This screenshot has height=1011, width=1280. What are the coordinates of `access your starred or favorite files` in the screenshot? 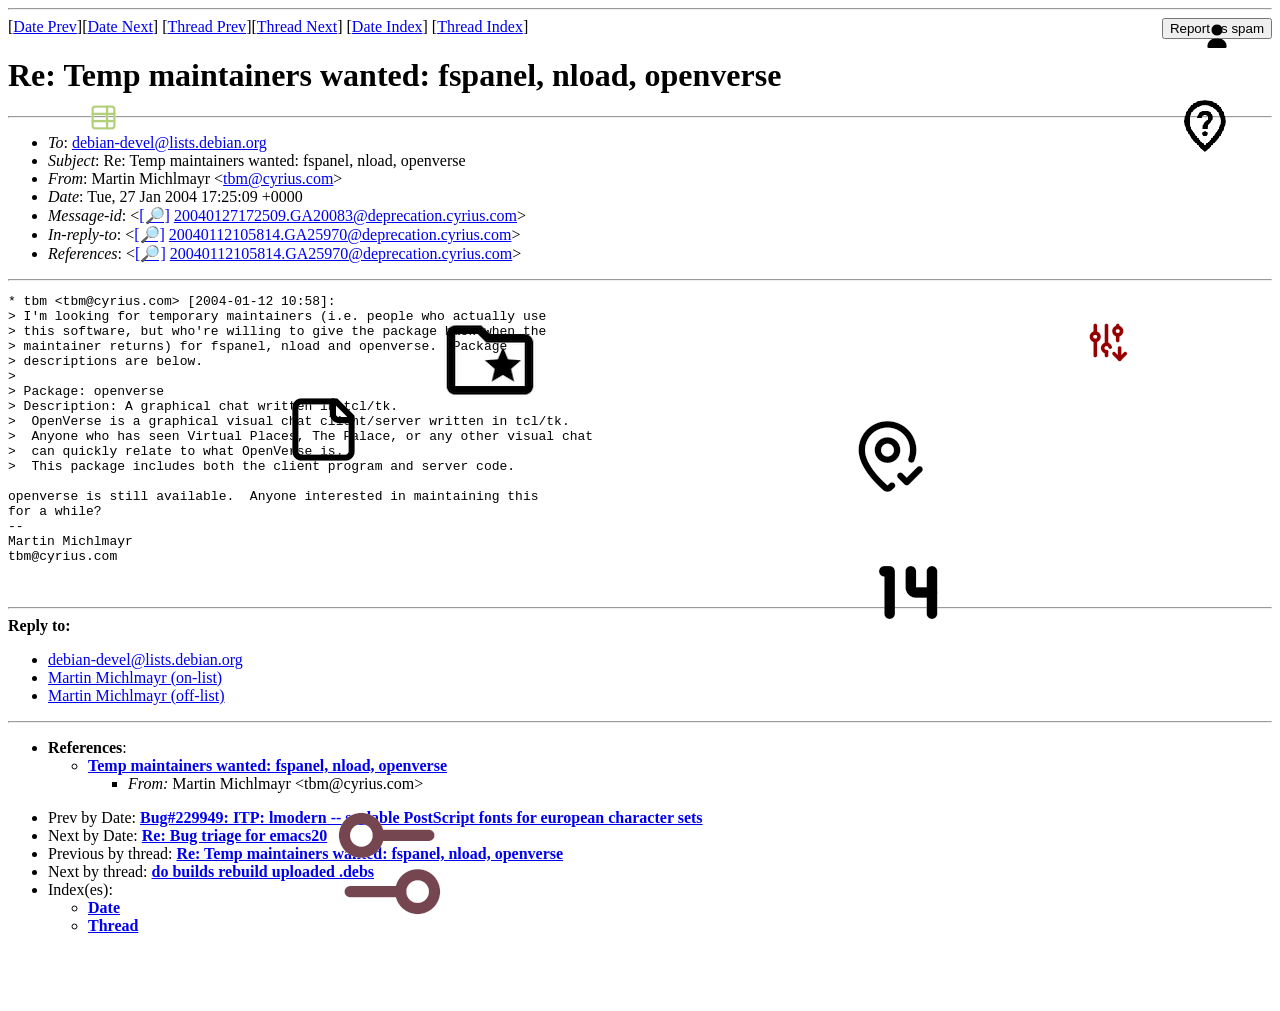 It's located at (490, 360).